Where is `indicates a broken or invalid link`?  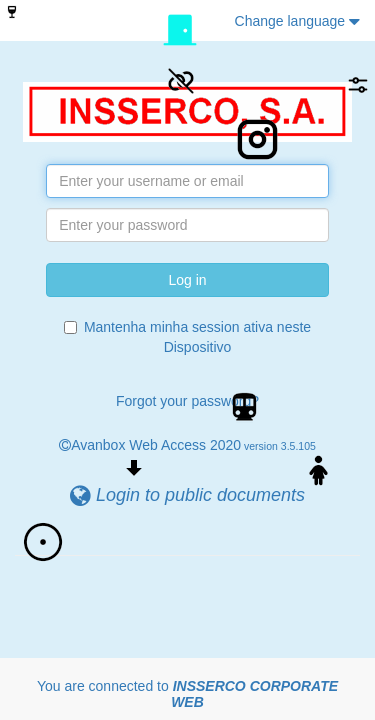 indicates a broken or invalid link is located at coordinates (181, 81).